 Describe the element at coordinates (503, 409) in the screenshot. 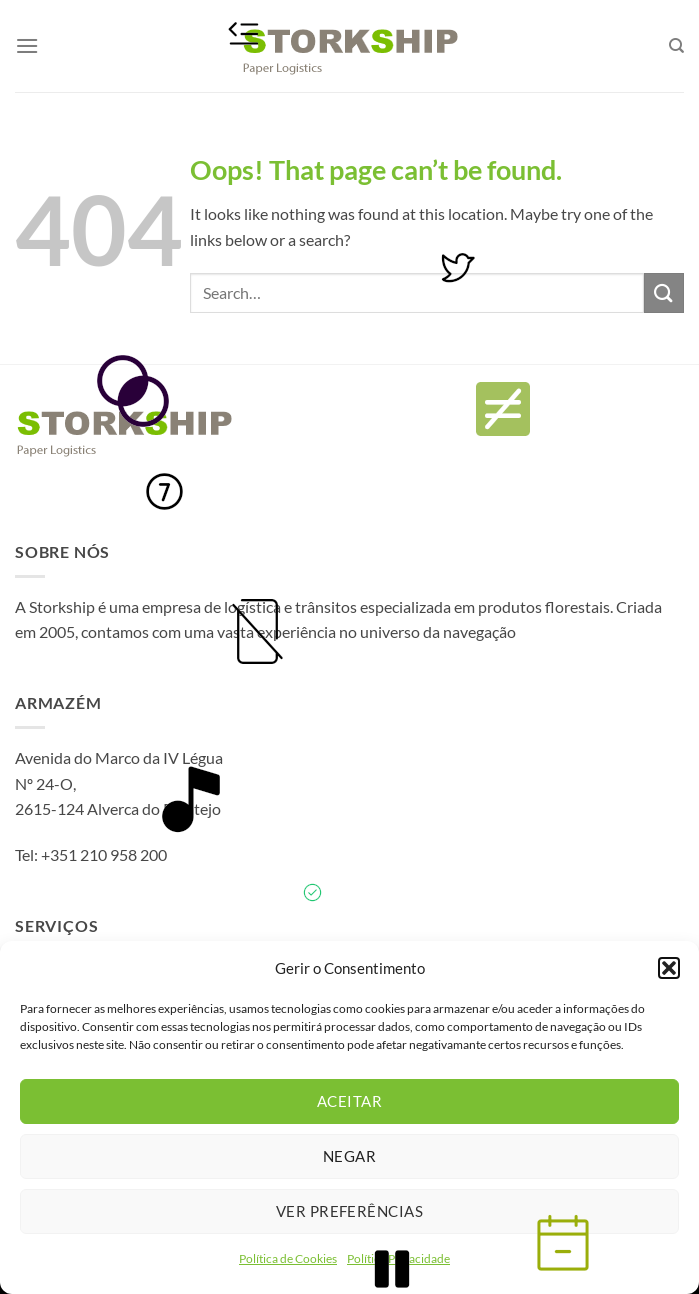

I see `indicates values are not equal` at that location.